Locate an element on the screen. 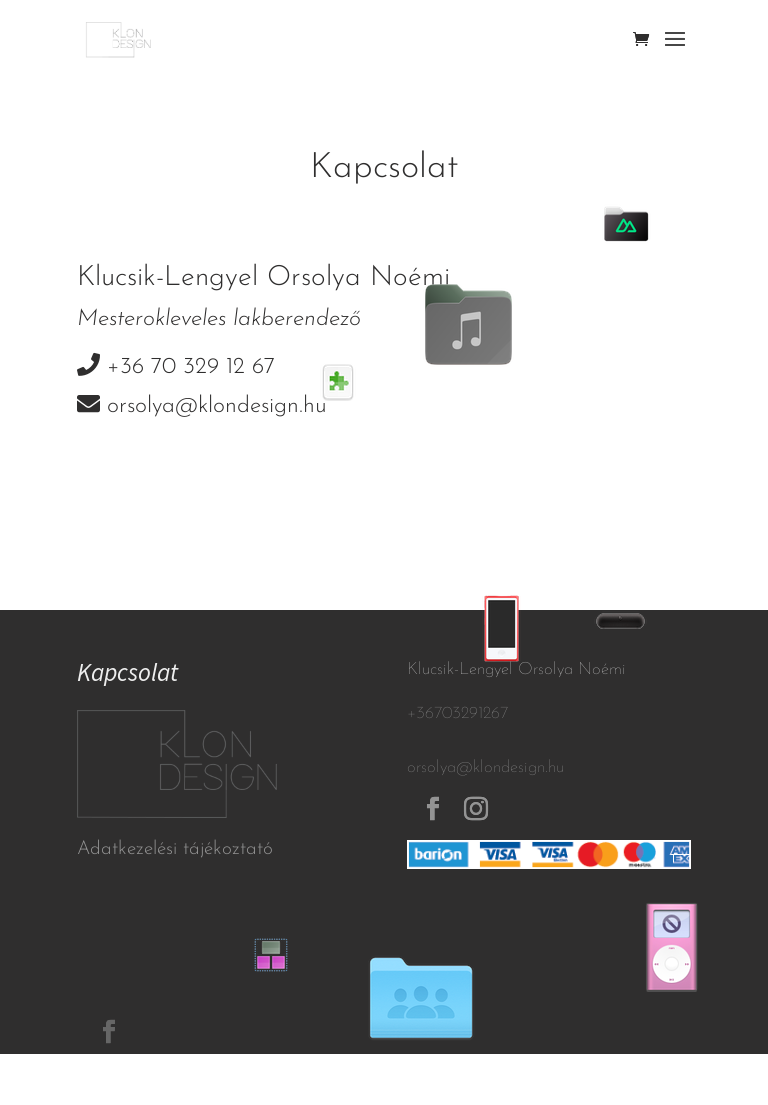 The image size is (768, 1105). open nuxt.js project folder is located at coordinates (626, 225).